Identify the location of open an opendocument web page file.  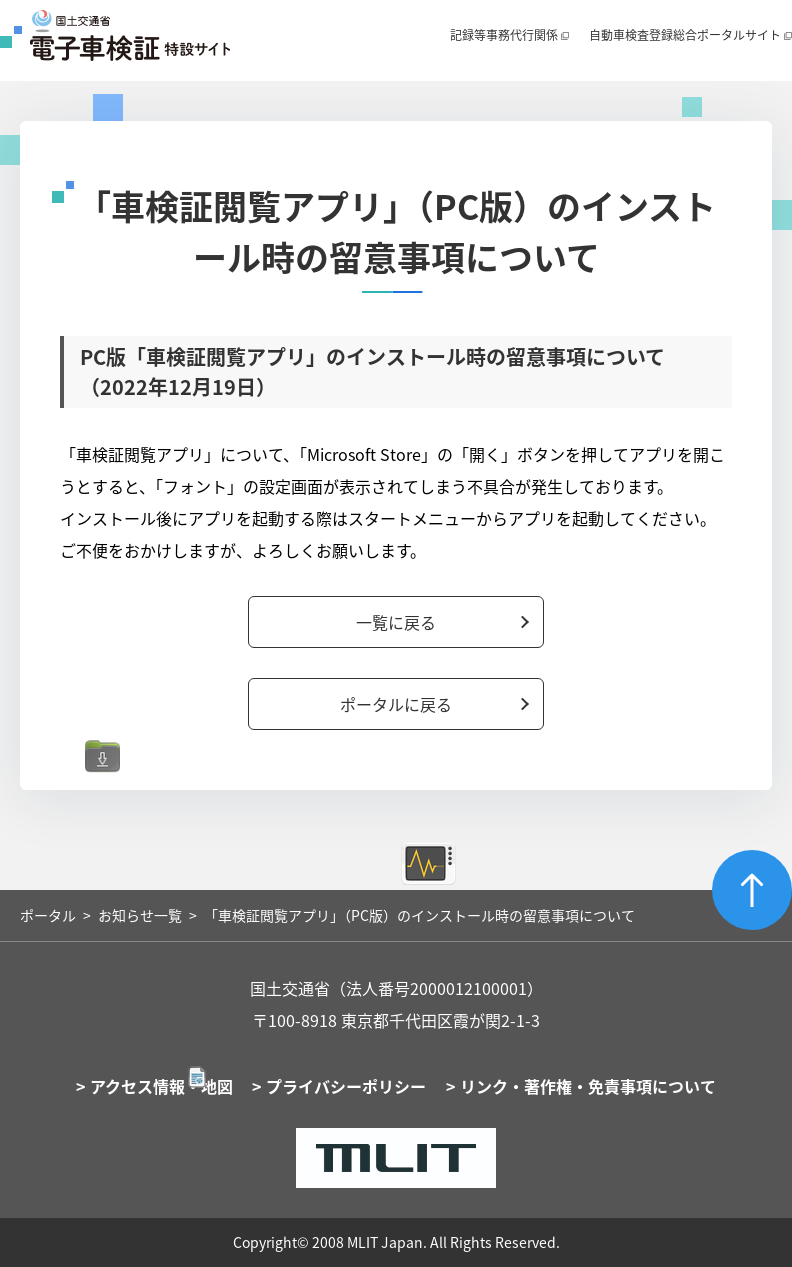
(197, 1077).